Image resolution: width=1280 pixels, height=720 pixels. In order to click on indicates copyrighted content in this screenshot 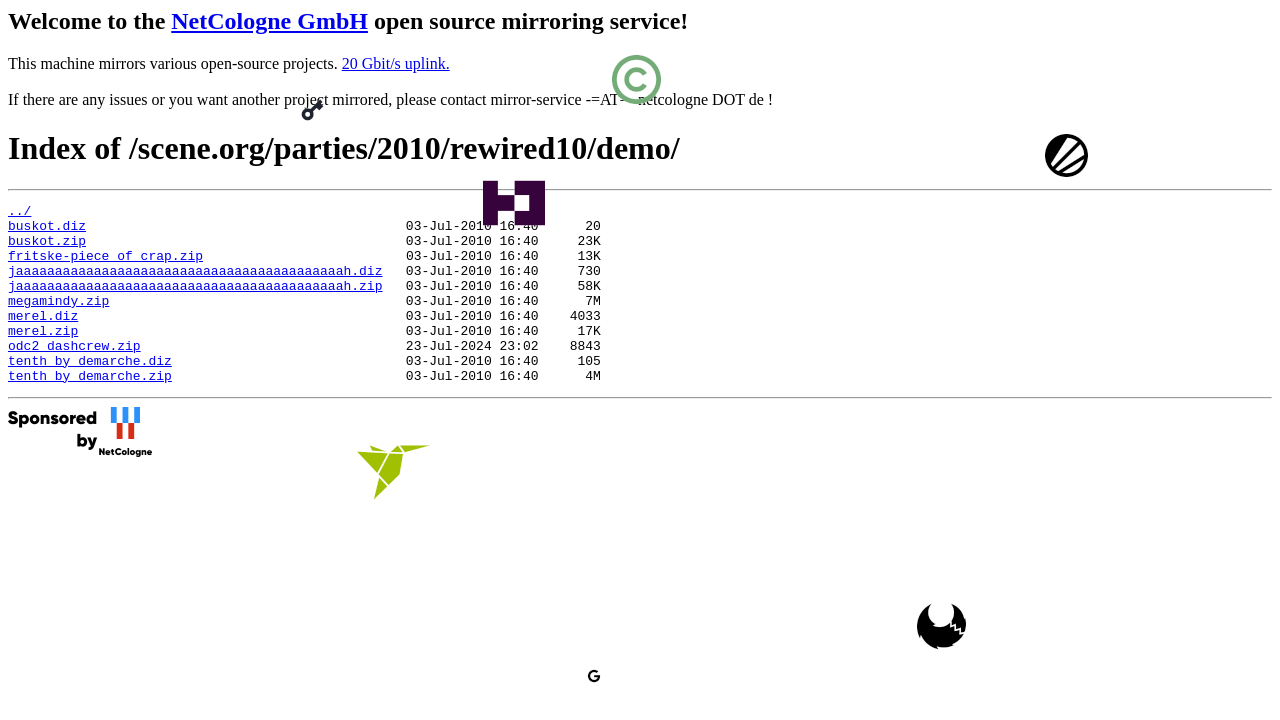, I will do `click(636, 79)`.